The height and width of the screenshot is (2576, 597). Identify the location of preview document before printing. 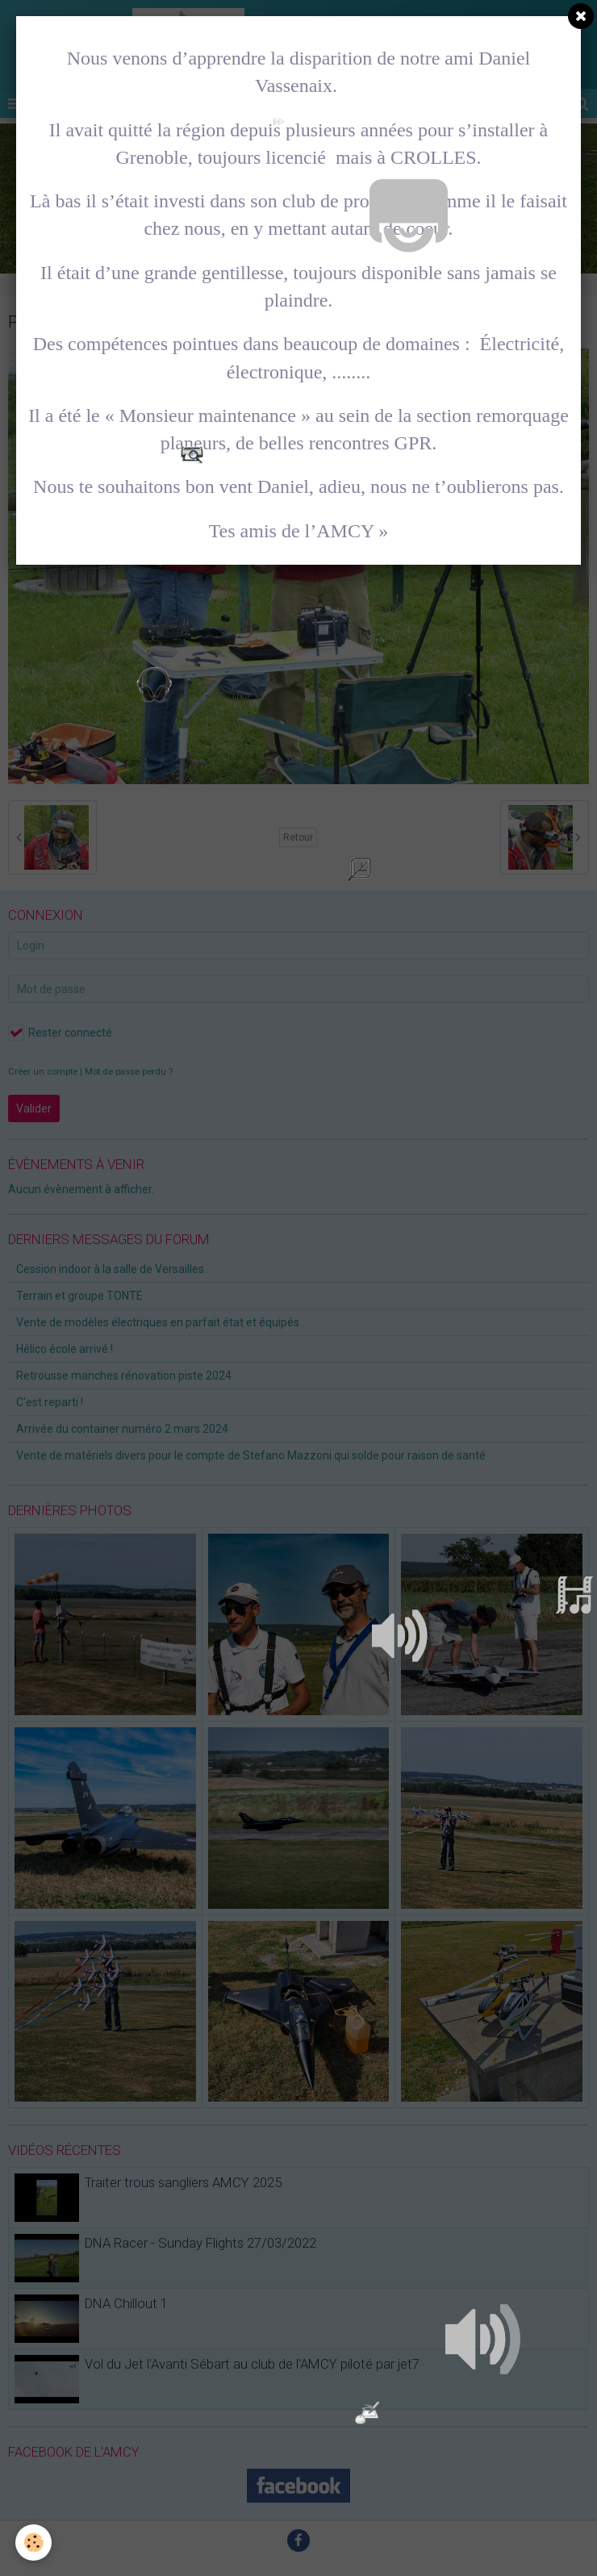
(192, 453).